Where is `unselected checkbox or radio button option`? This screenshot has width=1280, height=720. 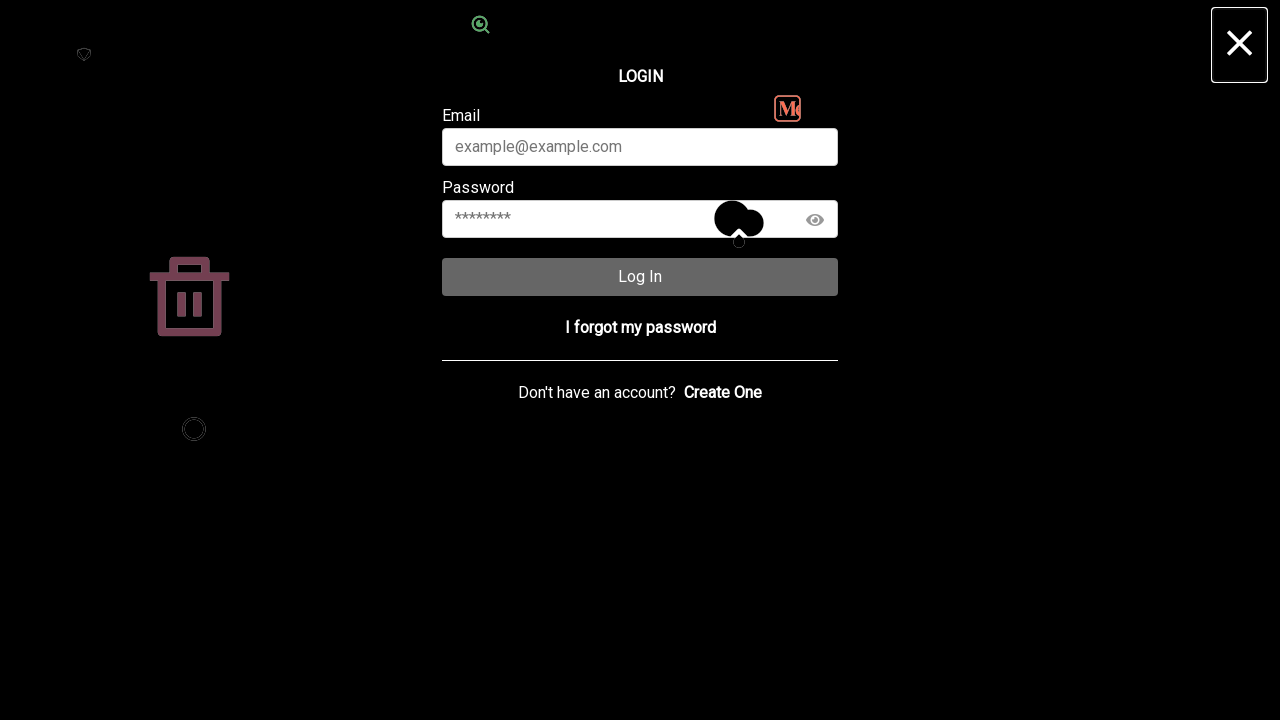 unselected checkbox or radio button option is located at coordinates (194, 429).